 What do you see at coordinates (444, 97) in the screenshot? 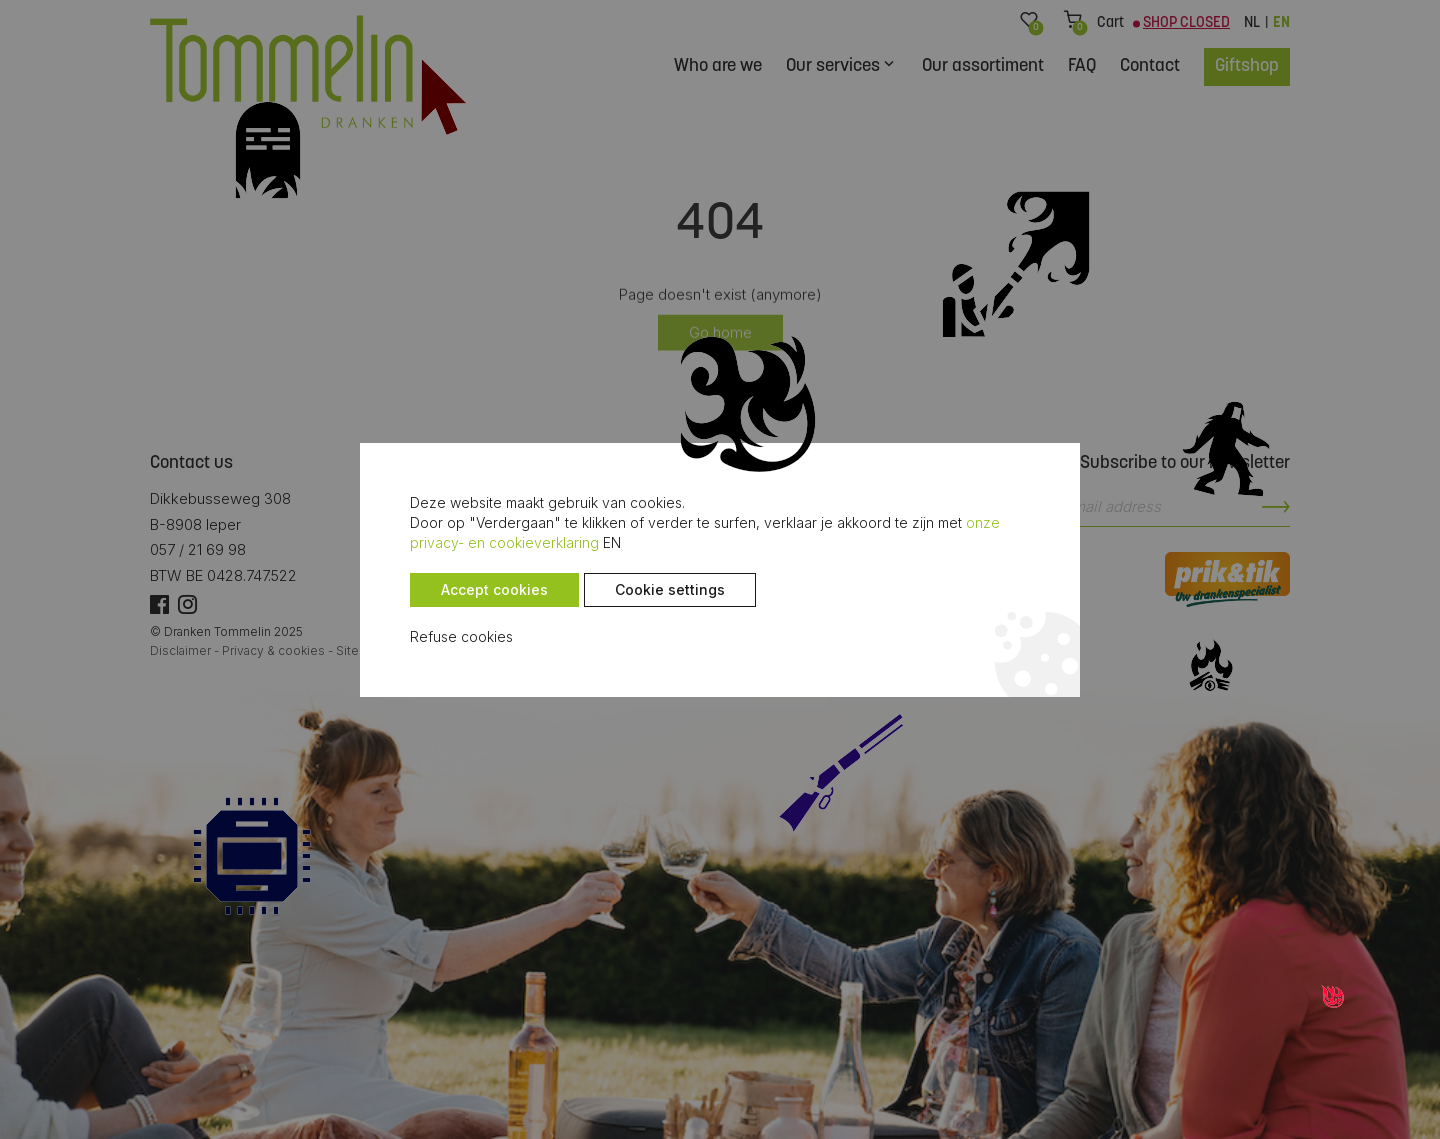
I see `standard mouse cursor or pointer indicator` at bounding box center [444, 97].